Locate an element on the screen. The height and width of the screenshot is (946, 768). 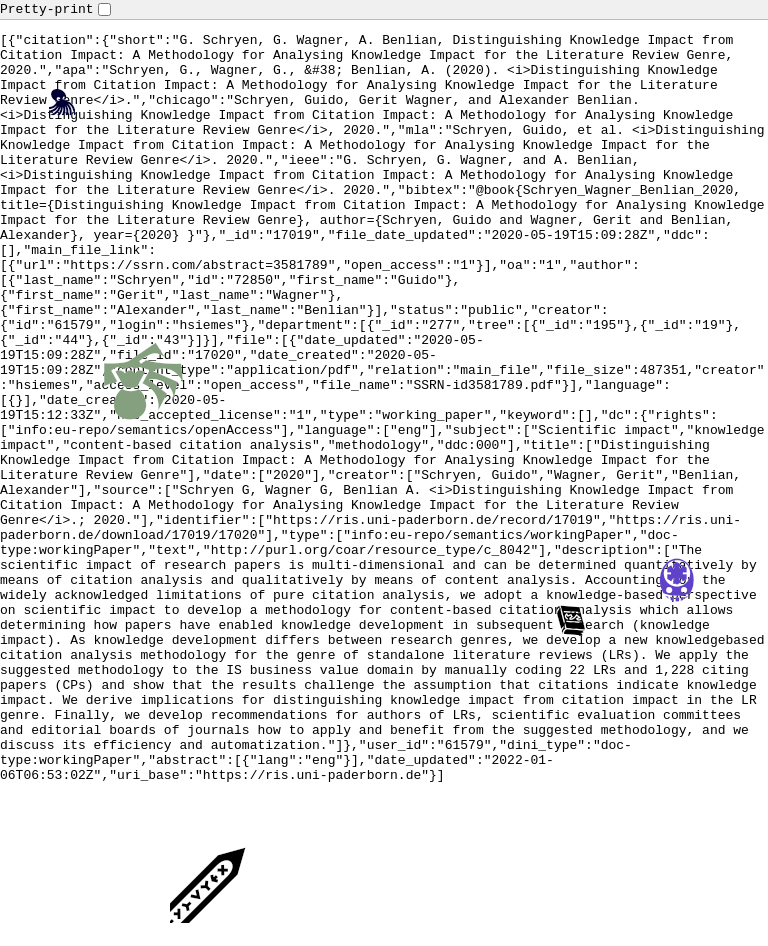
view your library or book collection is located at coordinates (570, 620).